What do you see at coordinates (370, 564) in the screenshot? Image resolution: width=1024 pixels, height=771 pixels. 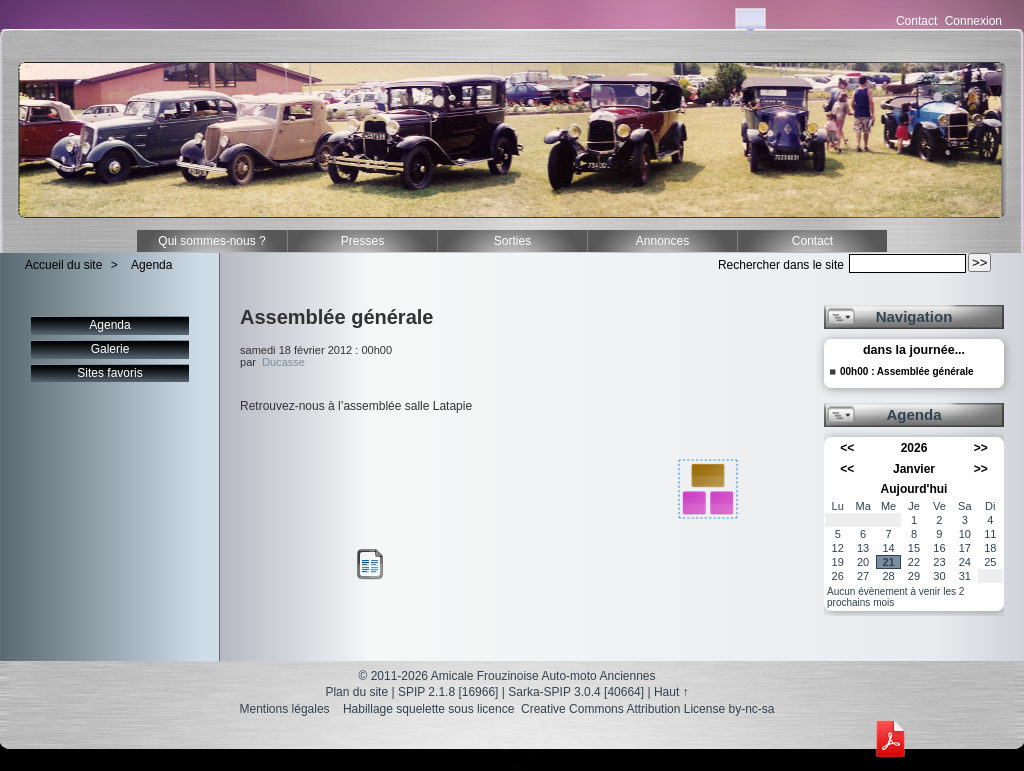 I see `libreoffice master document file type` at bounding box center [370, 564].